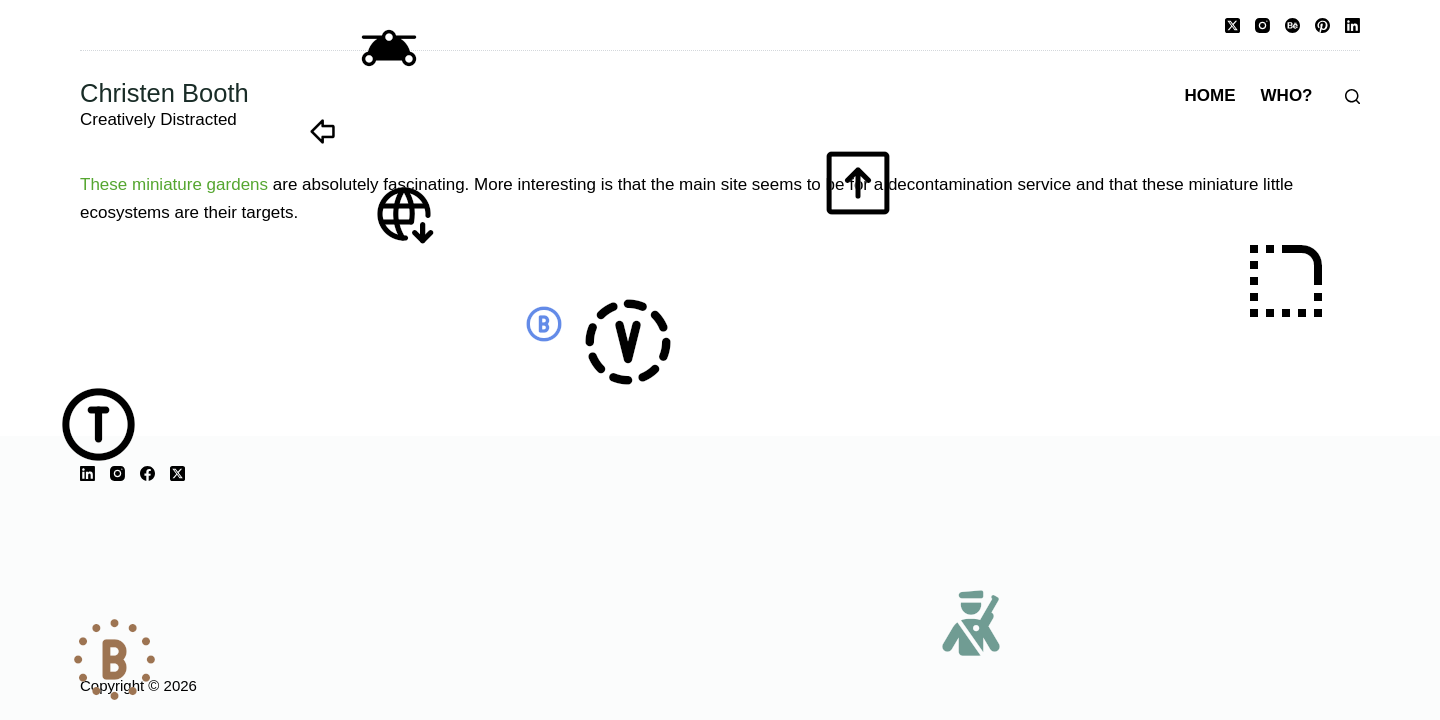  What do you see at coordinates (1286, 281) in the screenshot?
I see `adjust corner radius of a shape or element` at bounding box center [1286, 281].